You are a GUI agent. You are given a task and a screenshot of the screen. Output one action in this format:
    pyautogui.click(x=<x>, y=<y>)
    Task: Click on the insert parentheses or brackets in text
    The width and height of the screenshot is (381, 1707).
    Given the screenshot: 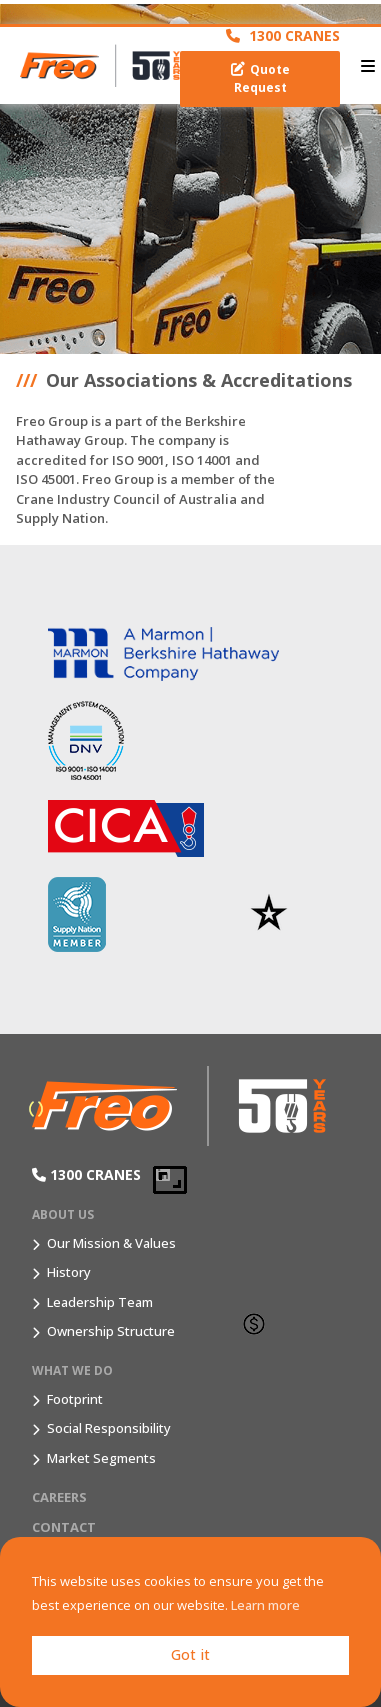 What is the action you would take?
    pyautogui.click(x=36, y=1109)
    